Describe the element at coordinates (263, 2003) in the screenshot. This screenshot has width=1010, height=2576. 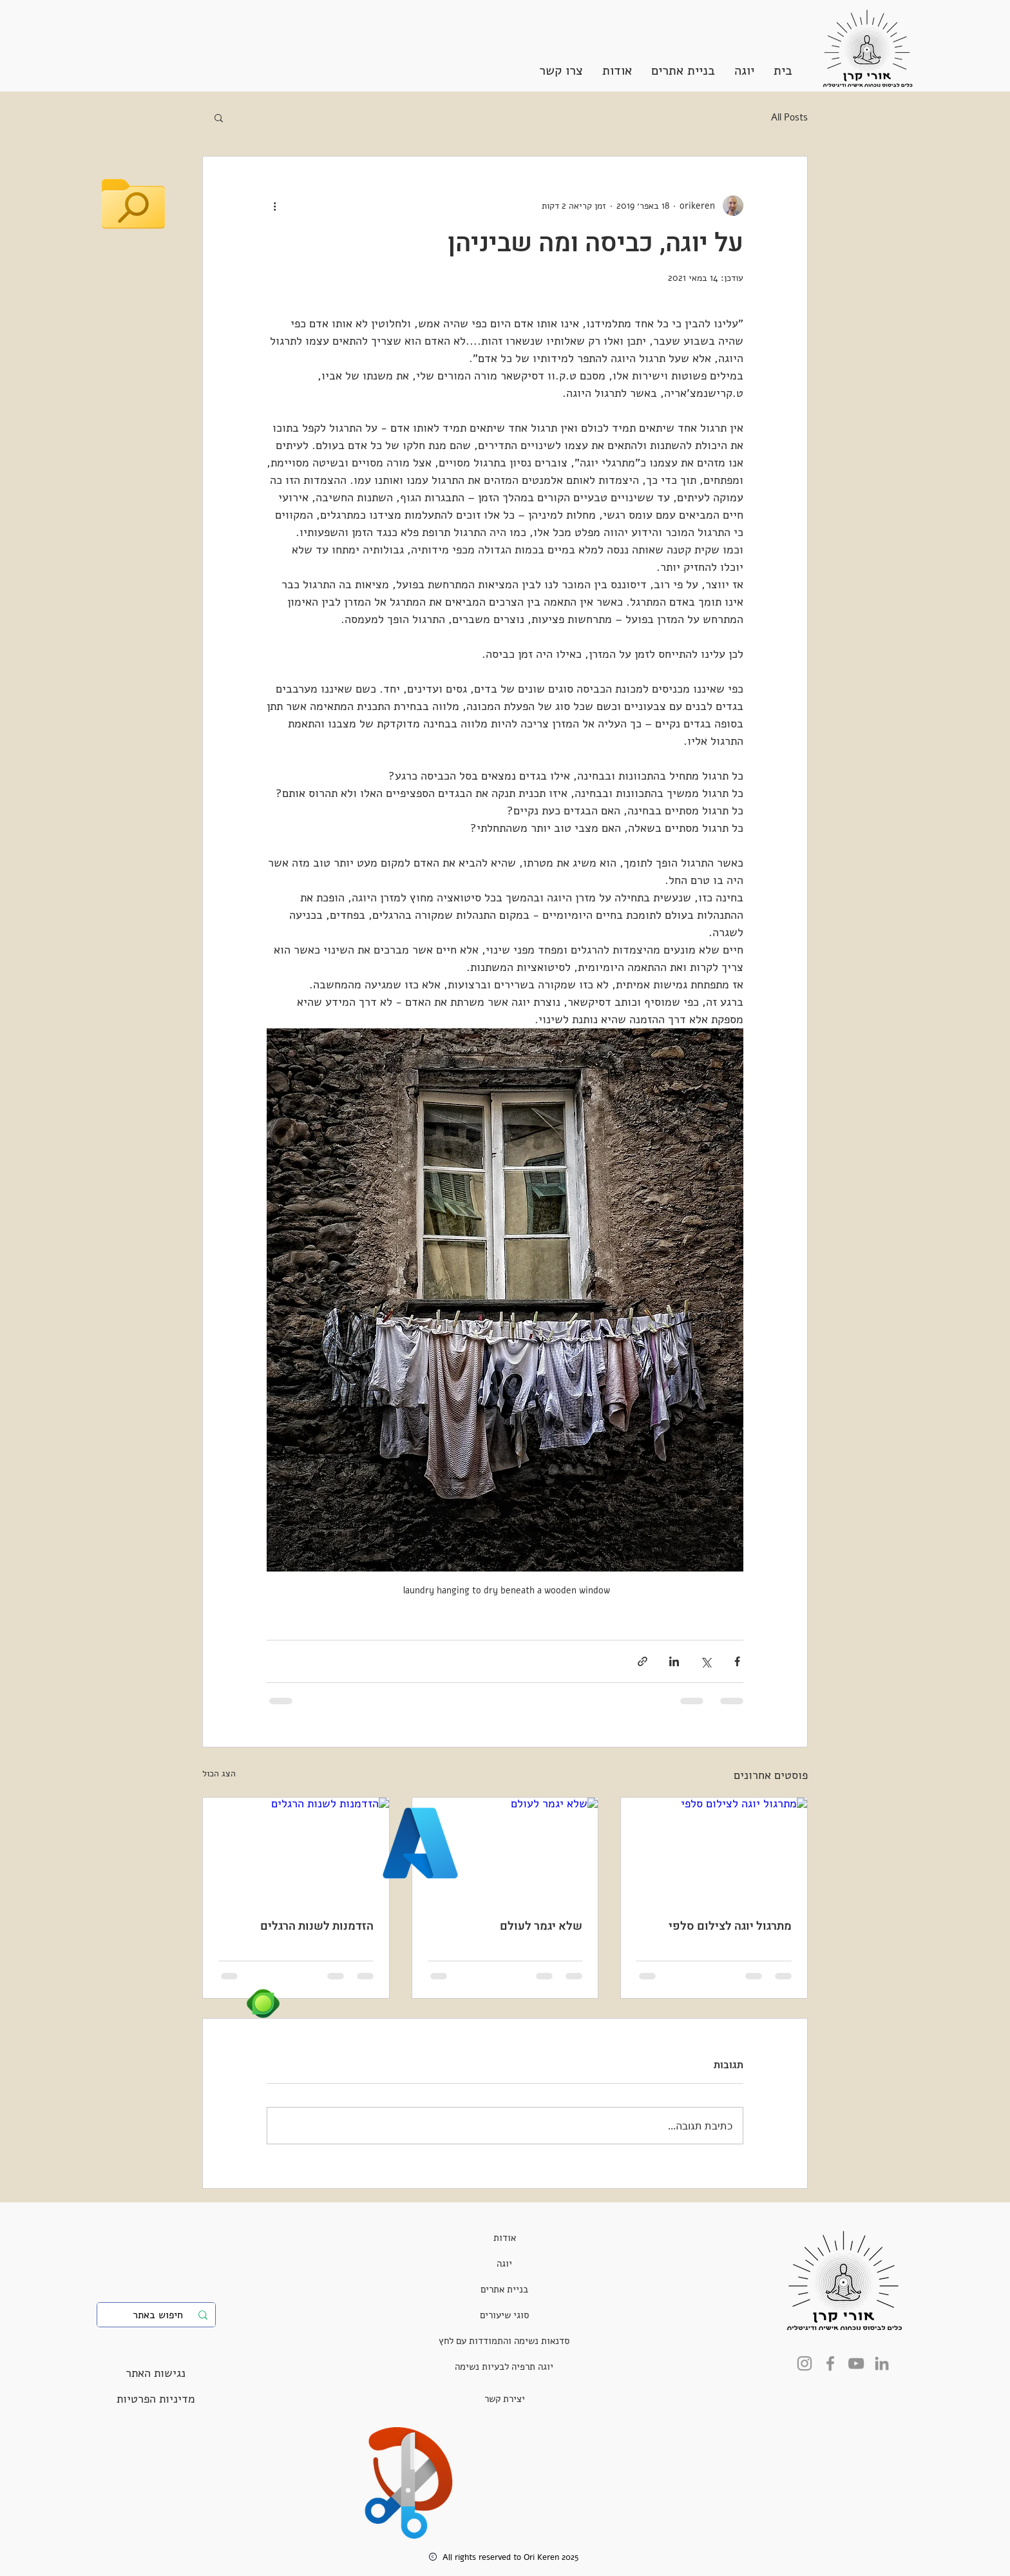
I see `open the recommendations app` at that location.